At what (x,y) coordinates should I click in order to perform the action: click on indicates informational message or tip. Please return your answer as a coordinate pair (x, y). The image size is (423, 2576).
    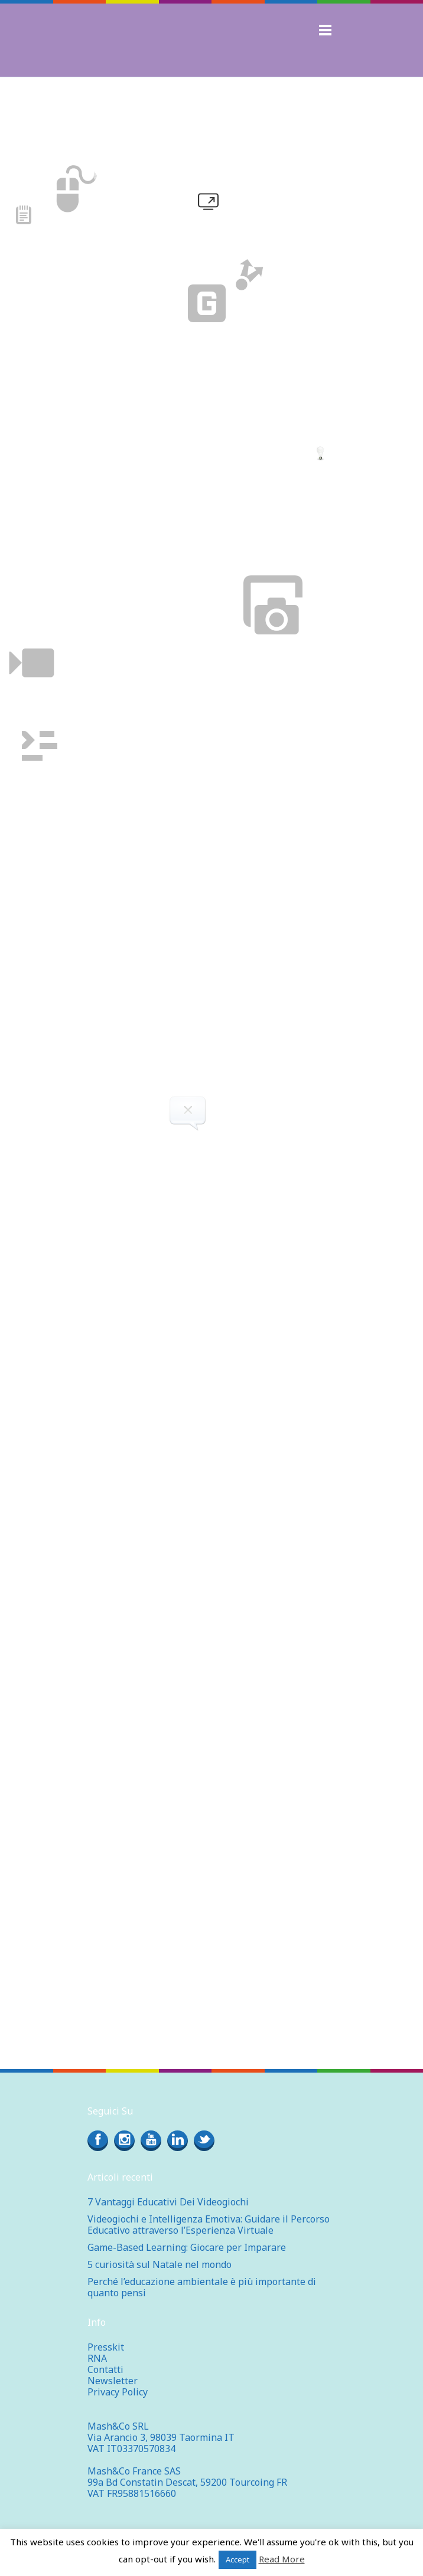
    Looking at the image, I should click on (320, 453).